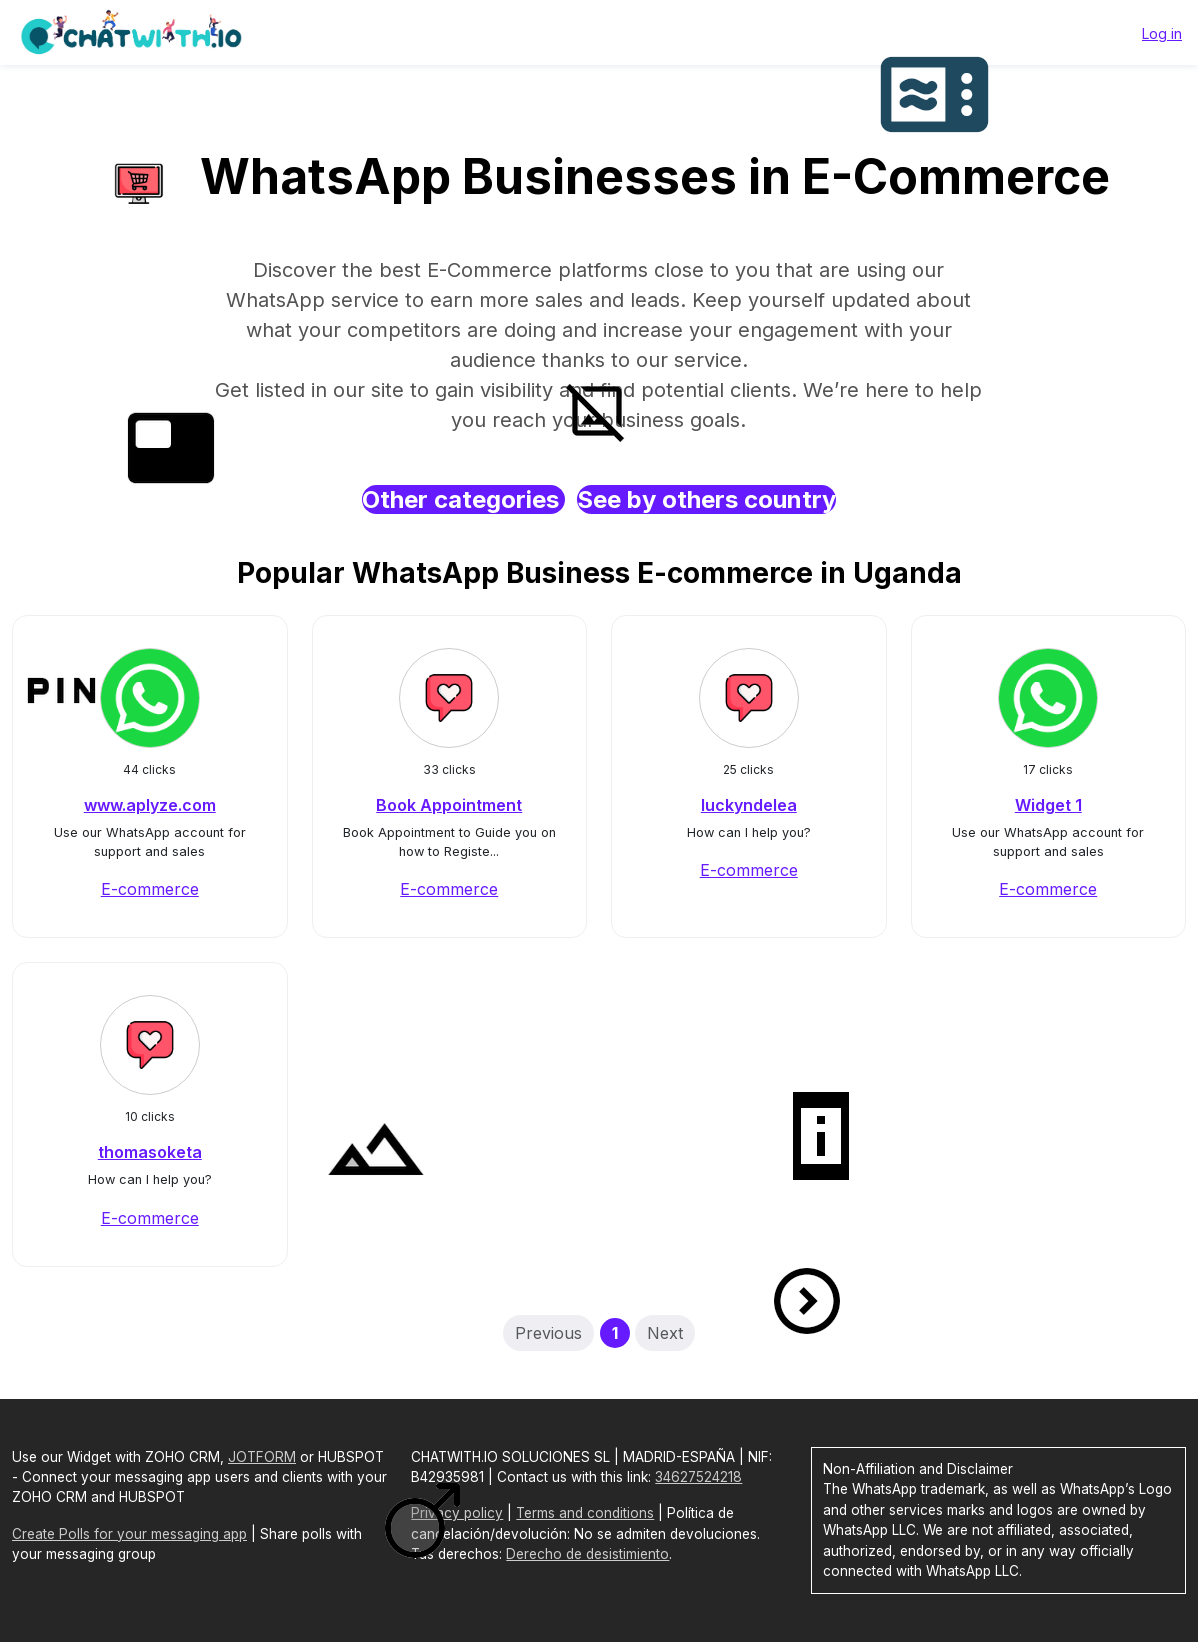 This screenshot has width=1198, height=1642. Describe the element at coordinates (424, 1519) in the screenshot. I see `indicates male gender selection` at that location.